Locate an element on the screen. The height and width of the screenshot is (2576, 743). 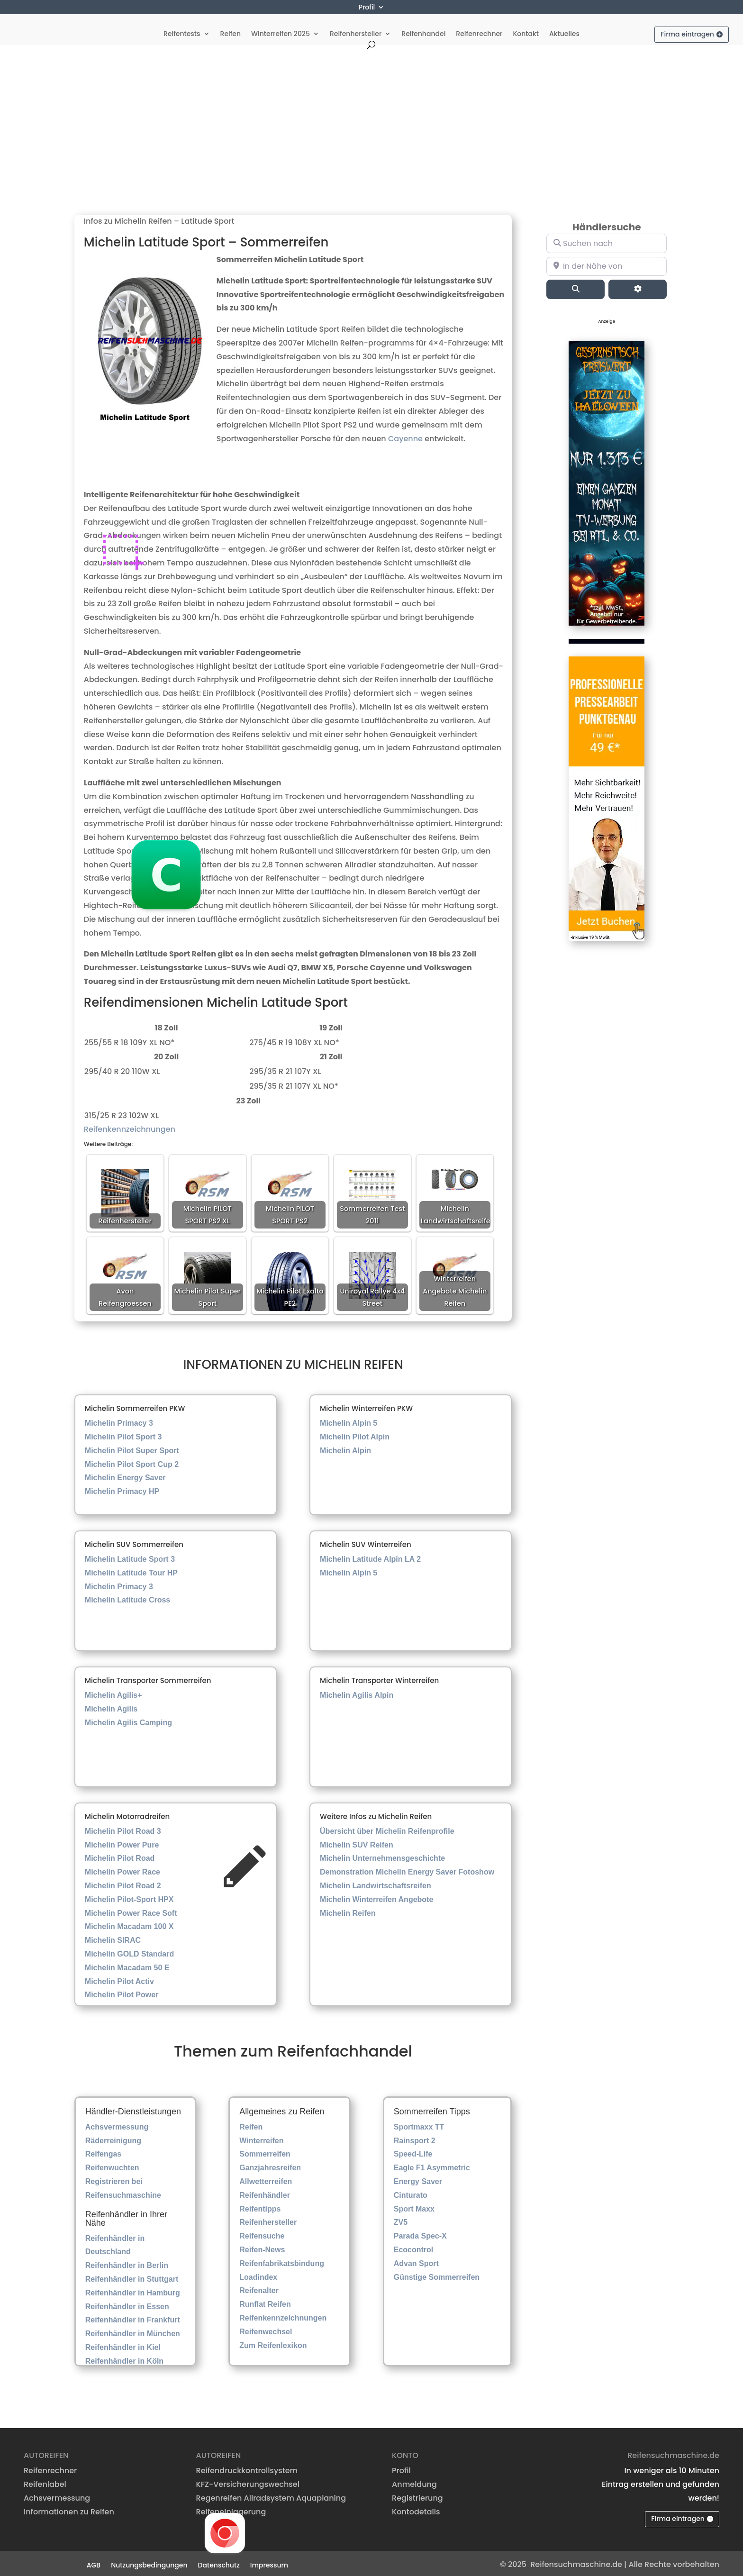
take a screenshot of a selected area is located at coordinates (122, 551).